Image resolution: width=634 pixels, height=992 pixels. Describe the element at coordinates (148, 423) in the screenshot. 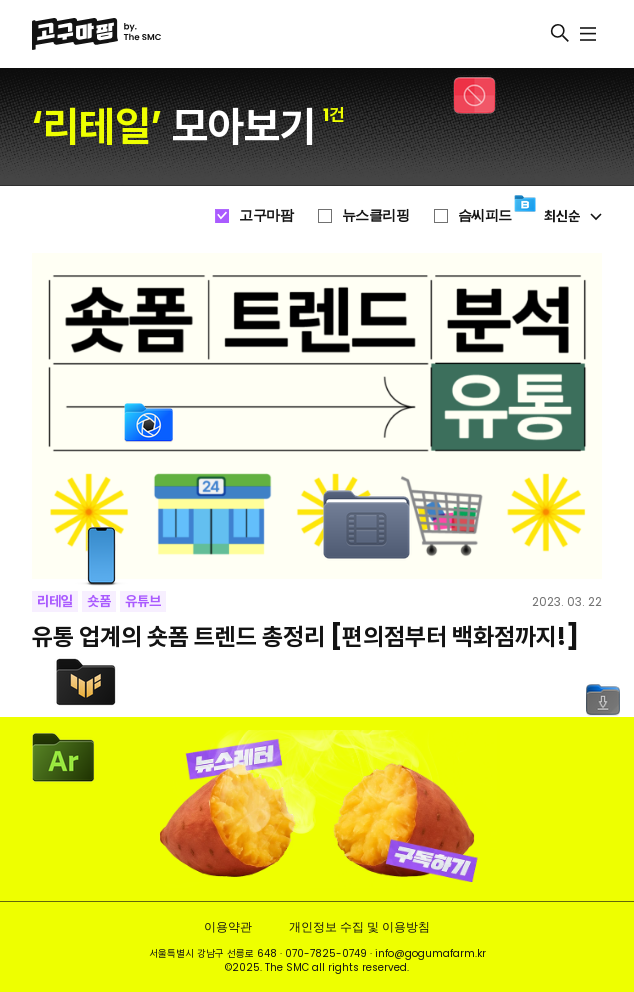

I see `open keyshot project files folder` at that location.